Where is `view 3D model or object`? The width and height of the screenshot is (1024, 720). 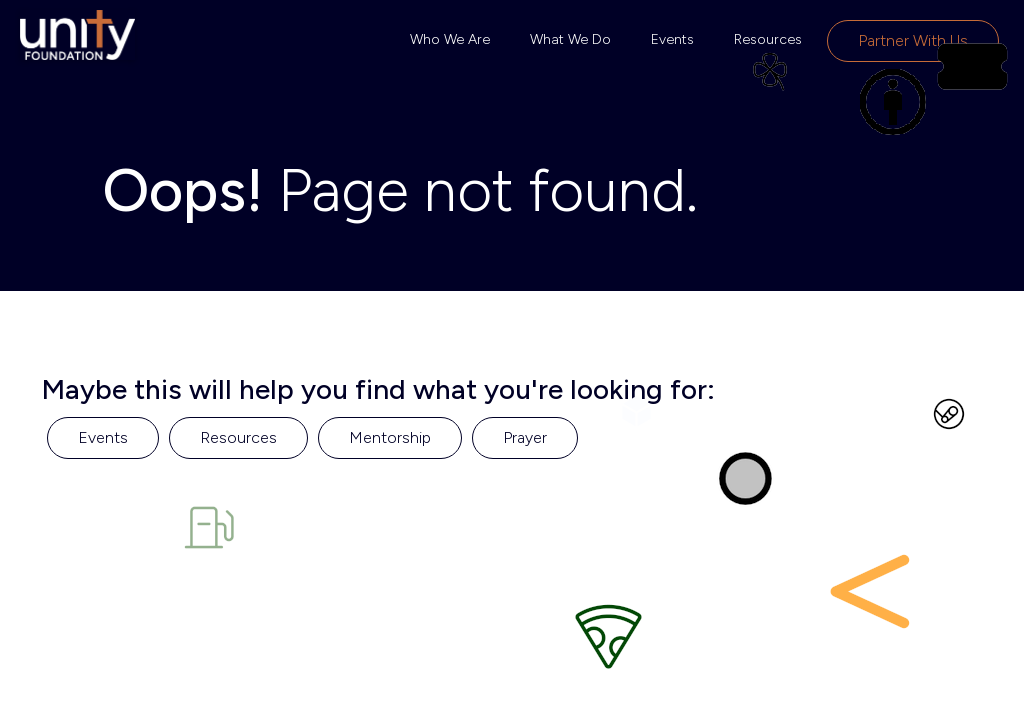 view 3D model or object is located at coordinates (636, 411).